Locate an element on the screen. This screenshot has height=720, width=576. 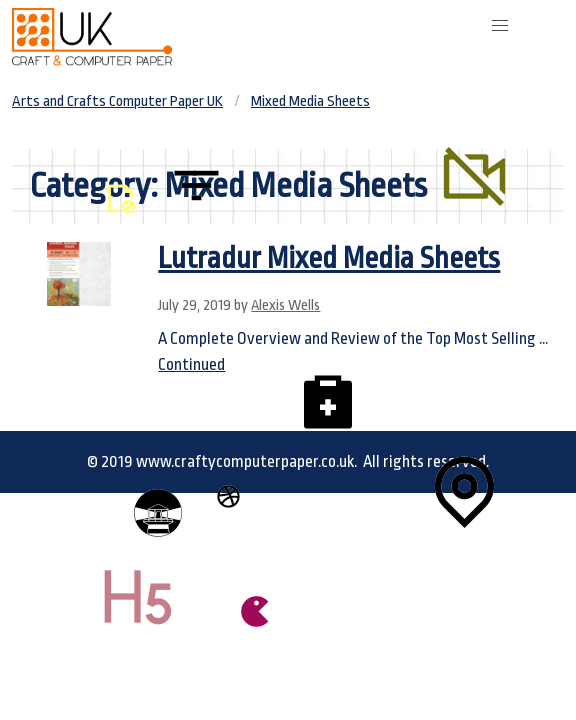
watchtower container monitoring service logo is located at coordinates (158, 513).